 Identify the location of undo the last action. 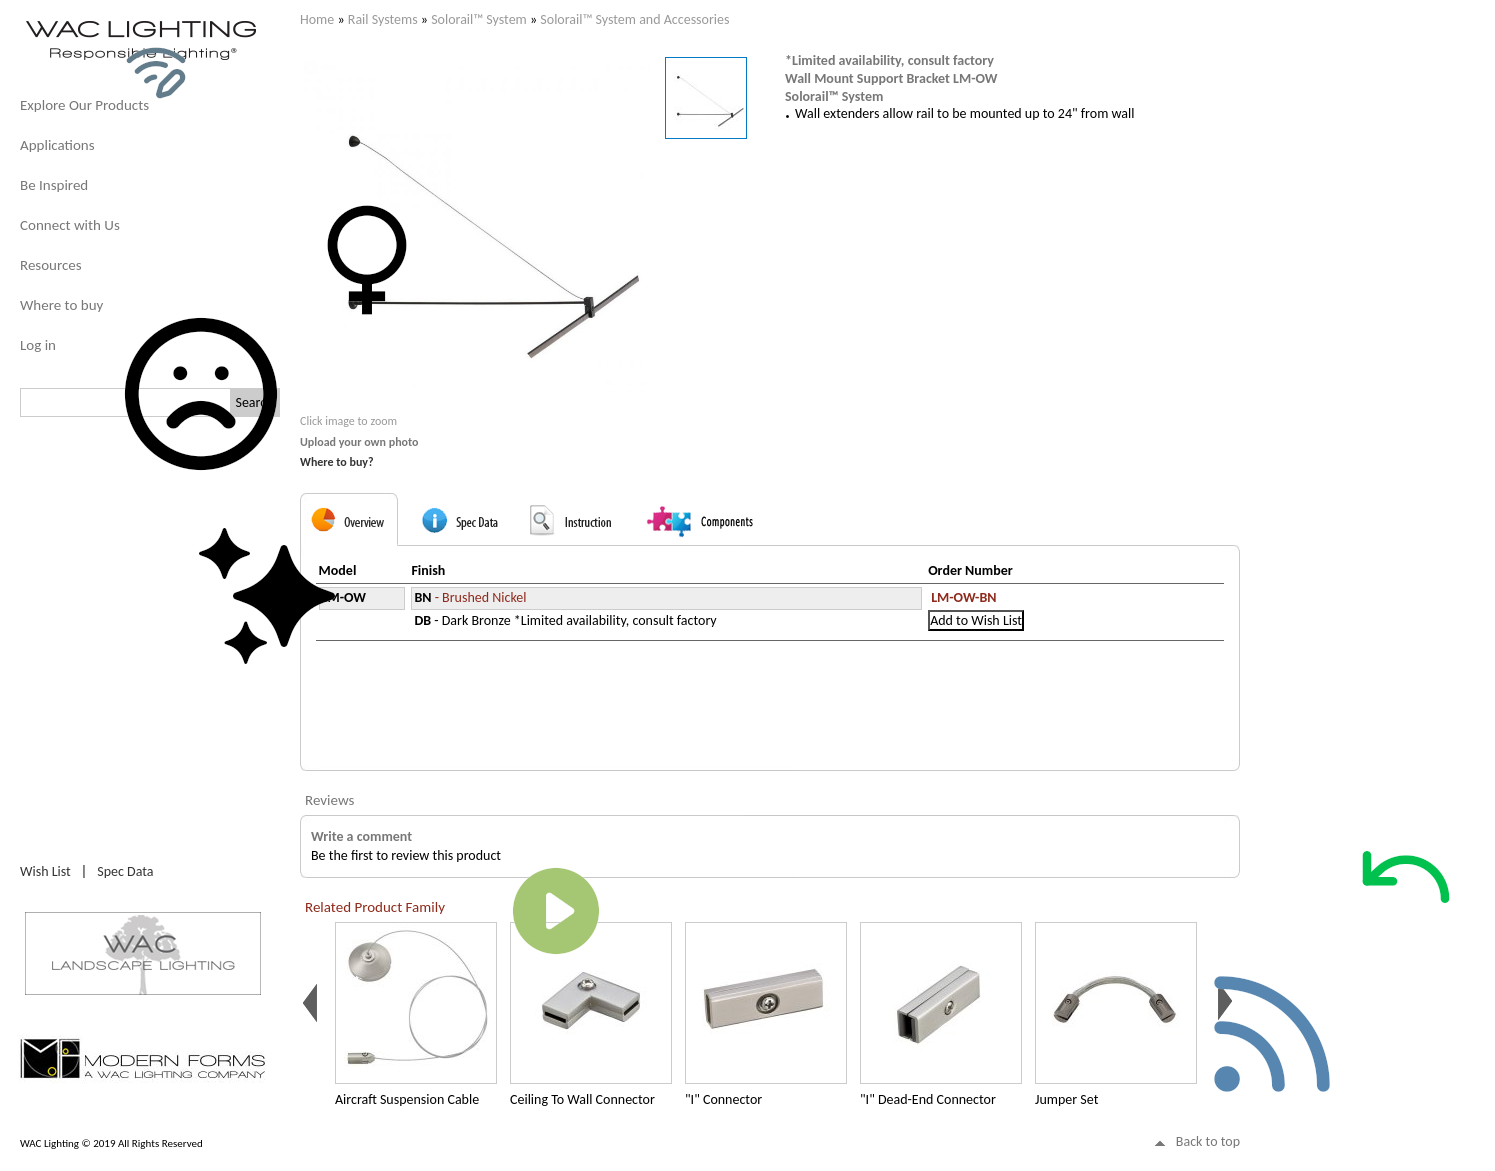
(1406, 877).